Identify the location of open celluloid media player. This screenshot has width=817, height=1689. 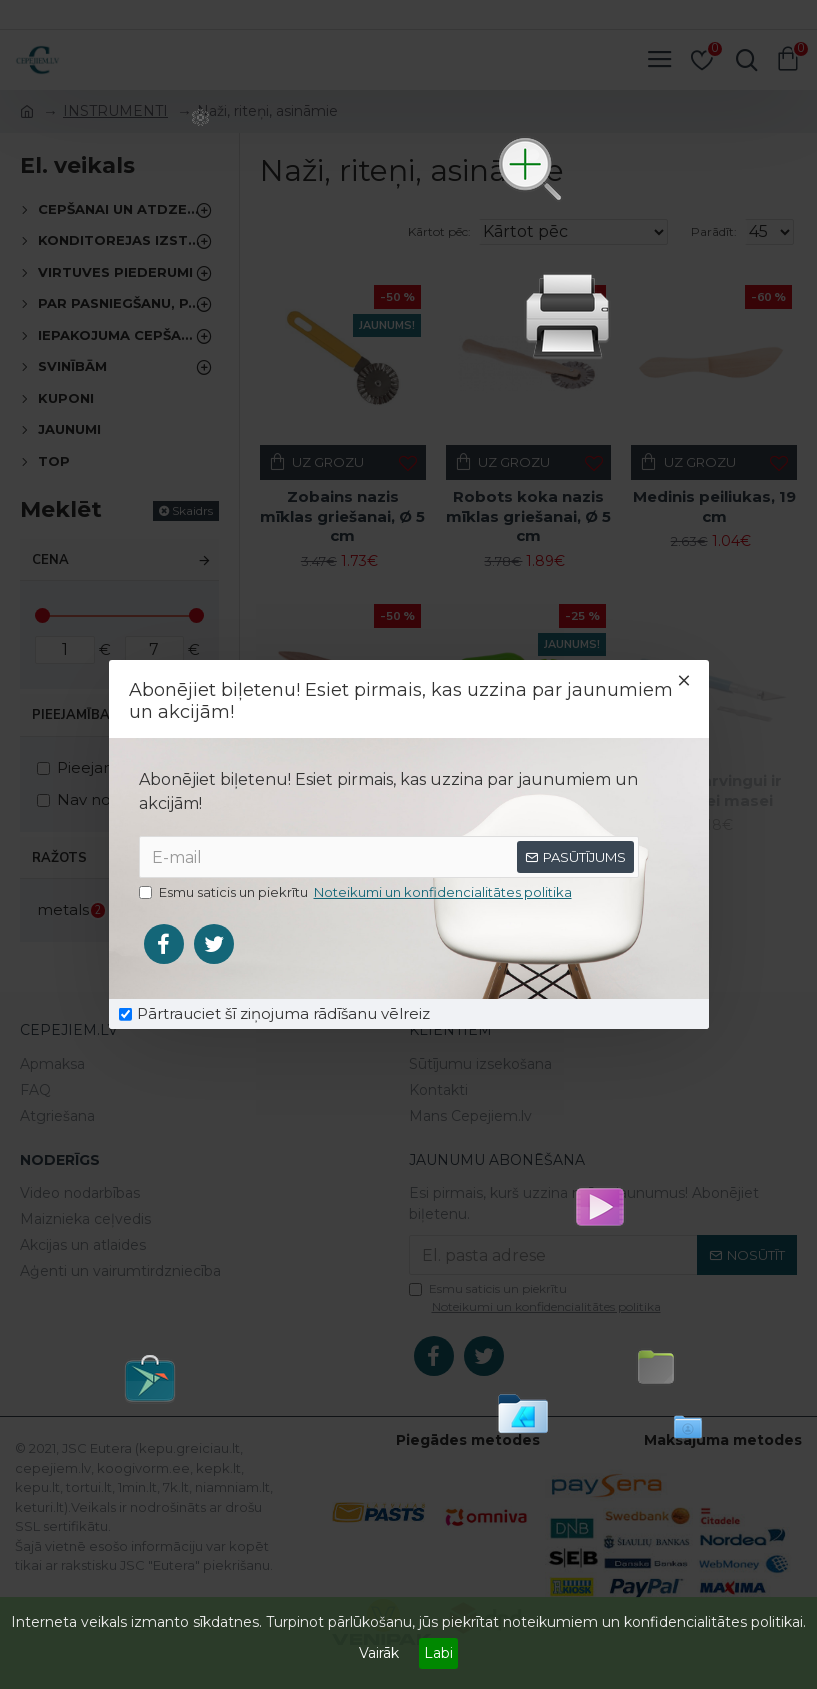
(600, 1207).